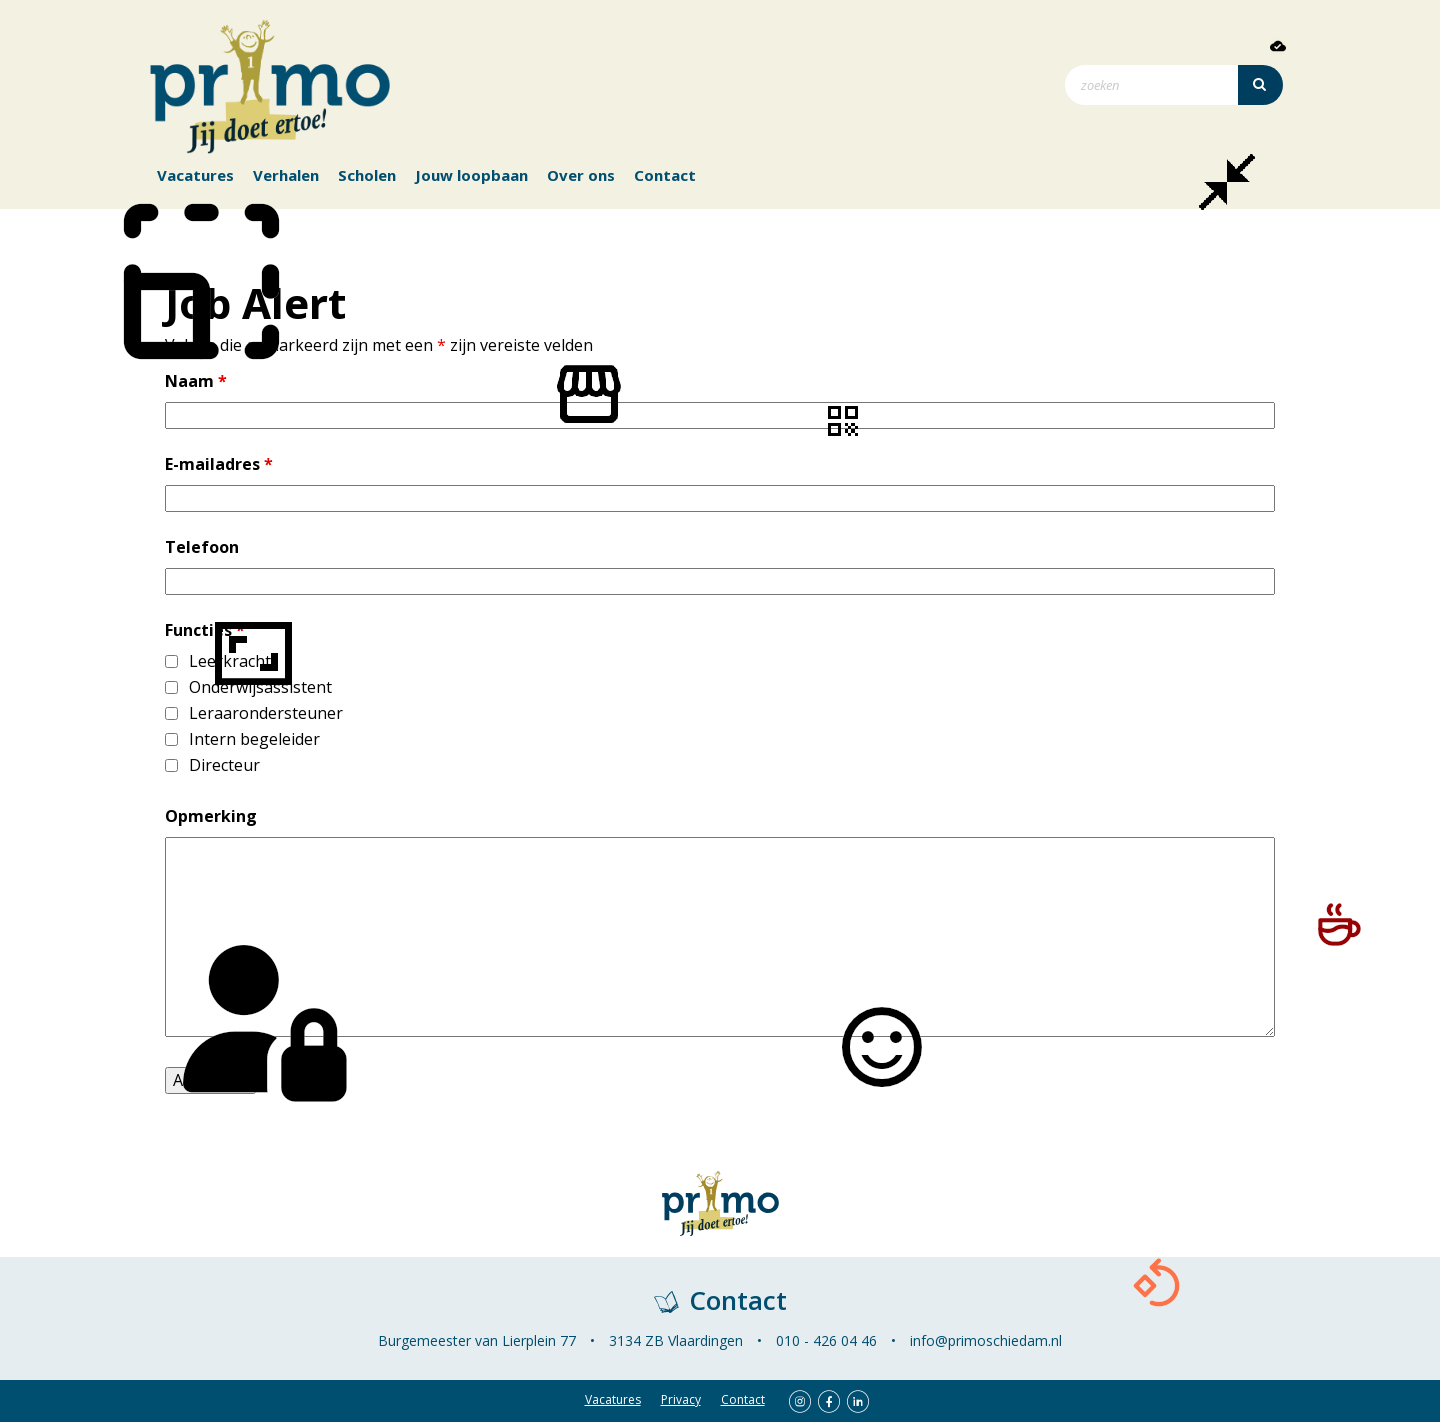 The height and width of the screenshot is (1422, 1440). Describe the element at coordinates (1156, 1283) in the screenshot. I see `refresh or reload placeholder content` at that location.